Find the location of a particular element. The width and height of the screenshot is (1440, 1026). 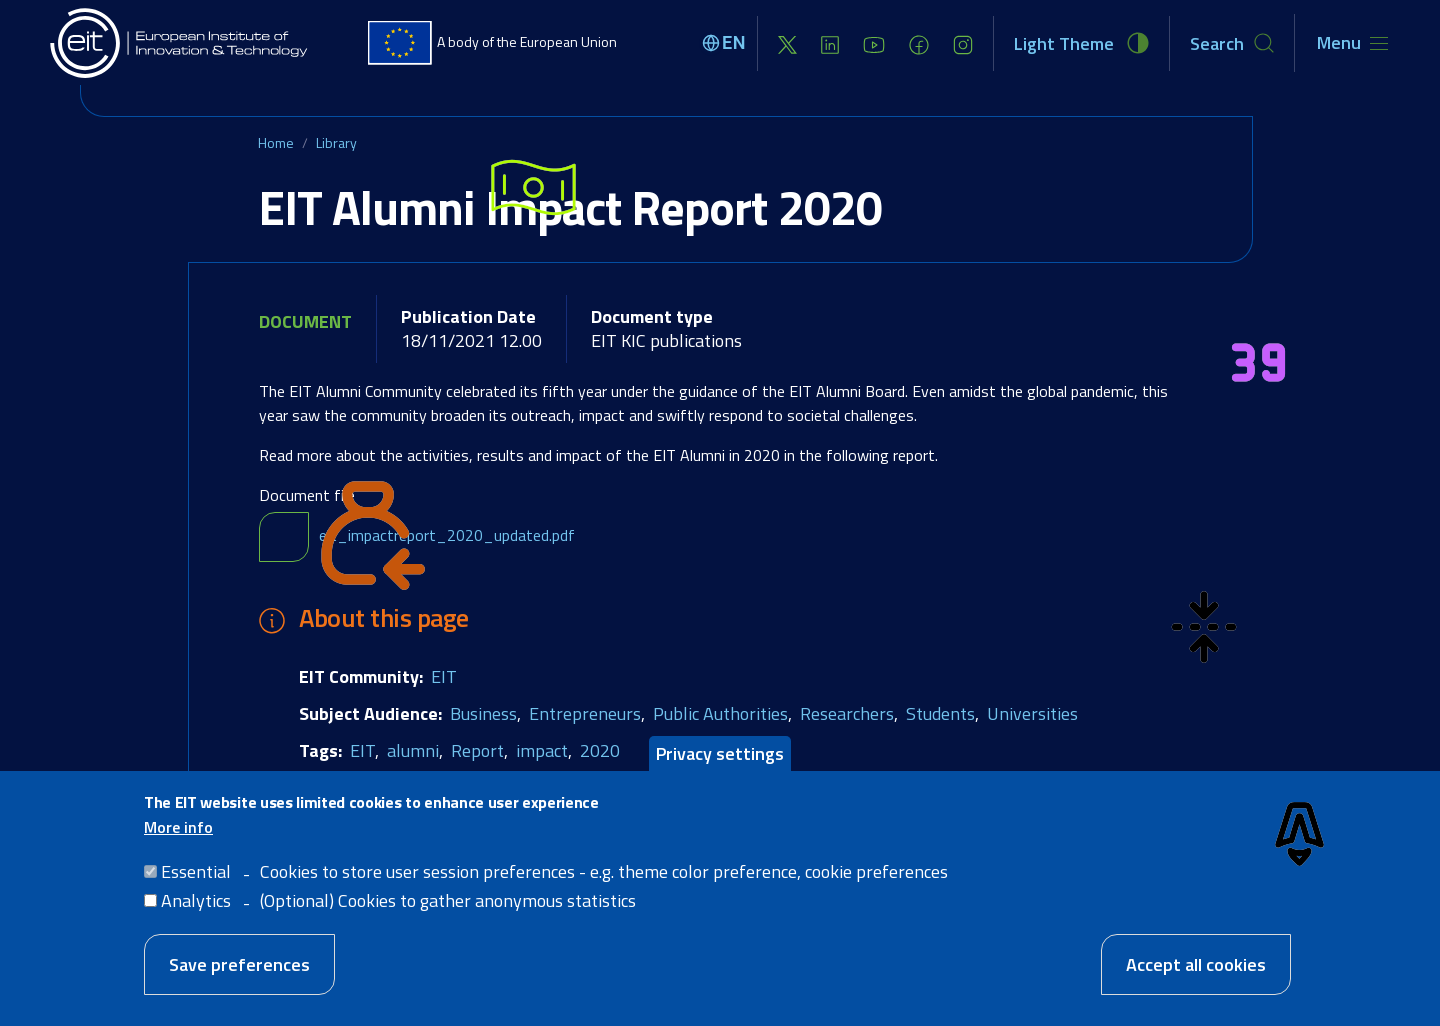

displays the number 39 as a count or quantity indicator is located at coordinates (1258, 362).